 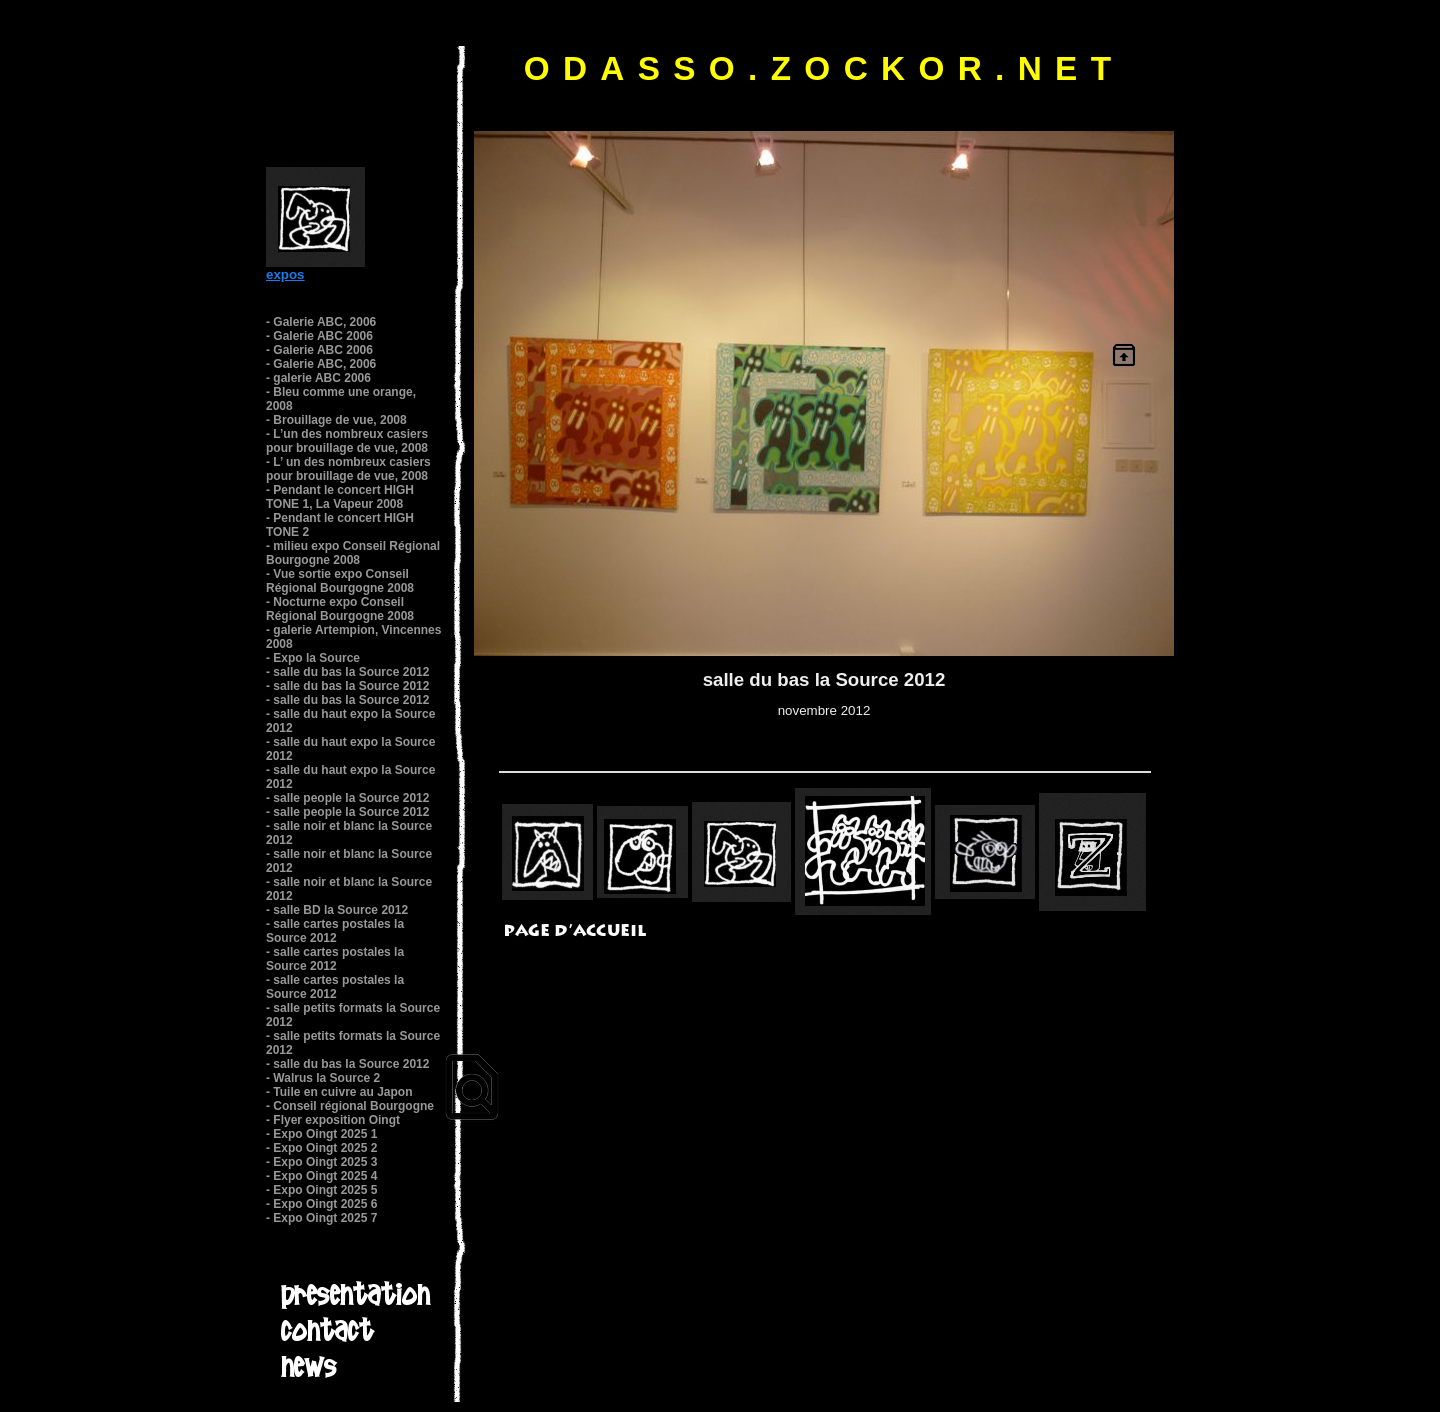 I want to click on add a title or heading to your document, so click(x=41, y=1114).